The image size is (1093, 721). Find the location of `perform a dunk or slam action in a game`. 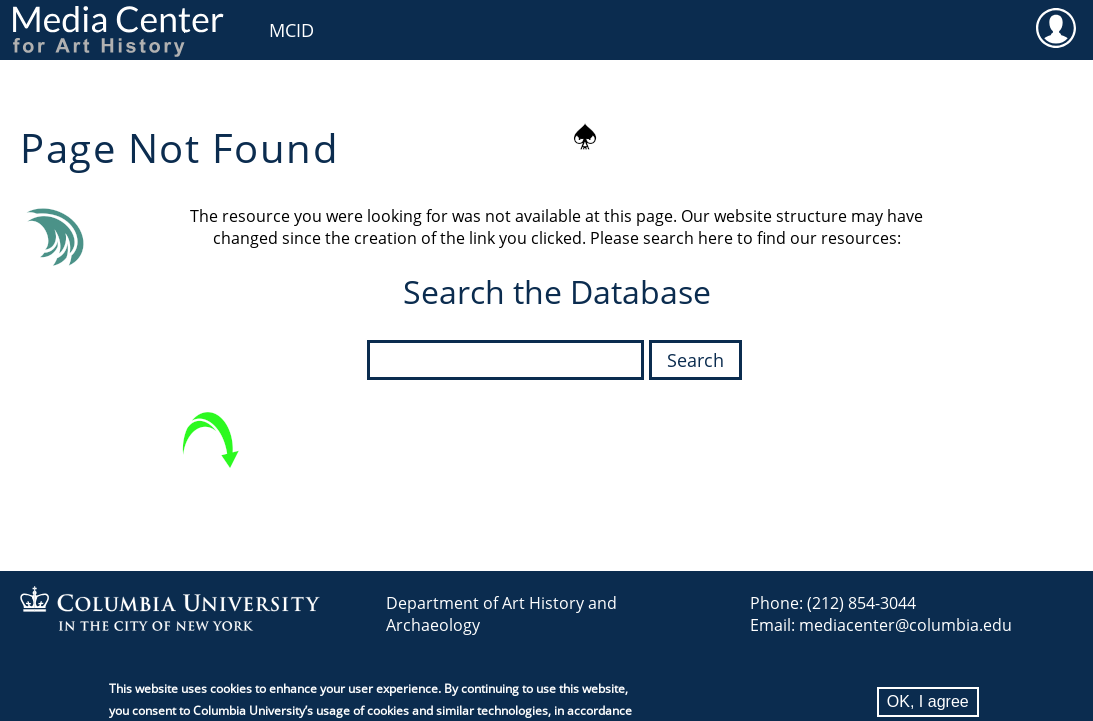

perform a dunk or slam action in a game is located at coordinates (210, 440).